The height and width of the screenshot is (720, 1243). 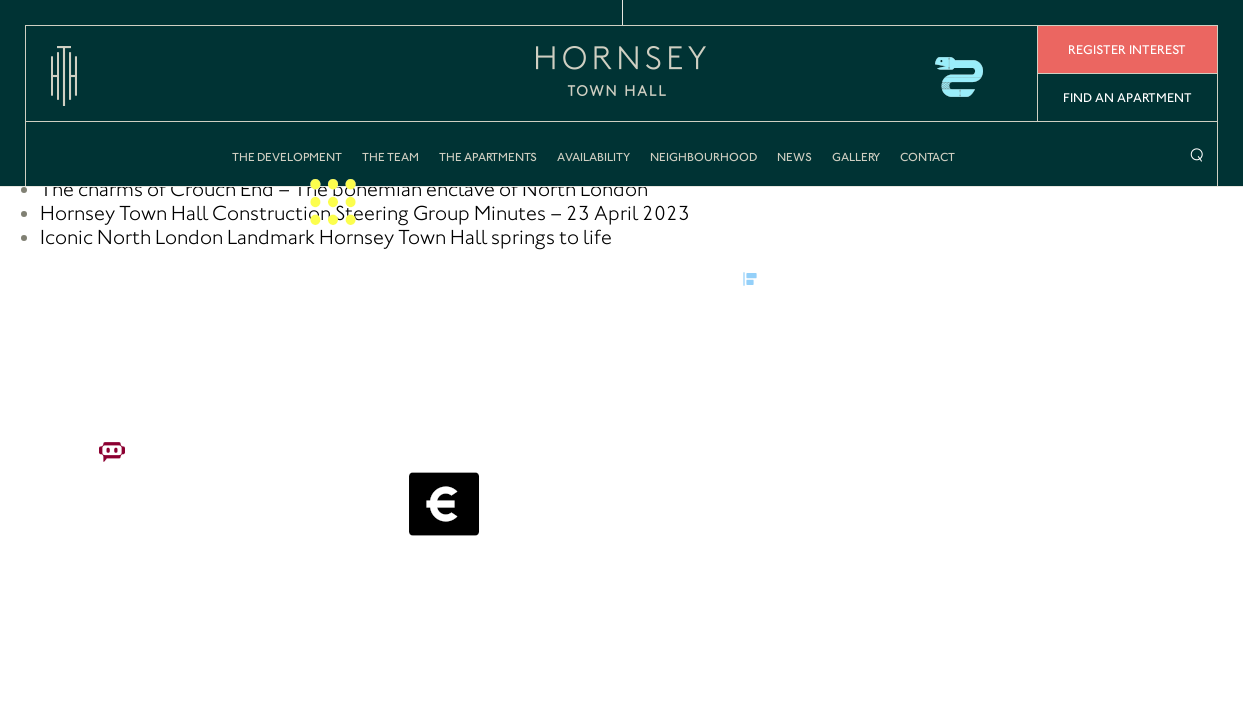 I want to click on pyscaffold python project scaffolding tool logo, so click(x=959, y=77).